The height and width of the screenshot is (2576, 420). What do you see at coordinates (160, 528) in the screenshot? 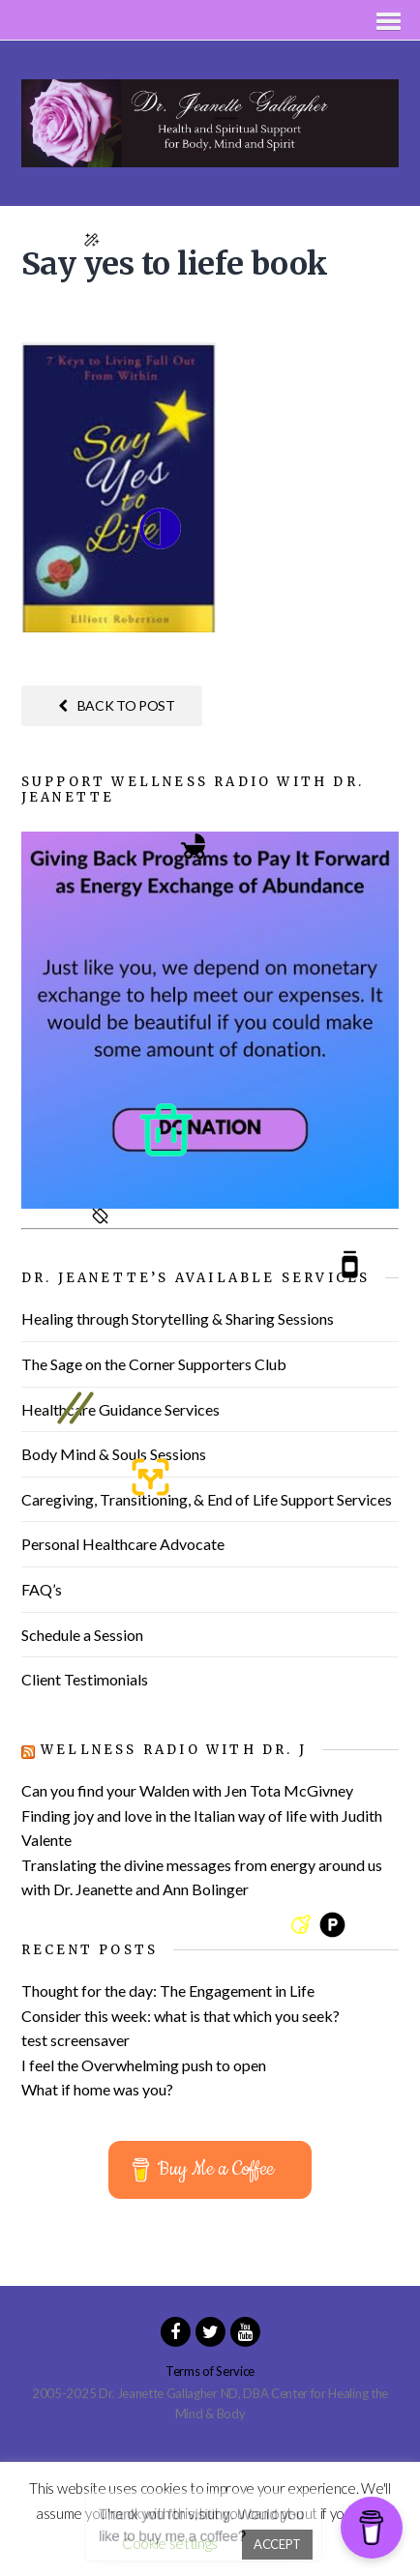
I see `adjust display brightness to 50%` at bounding box center [160, 528].